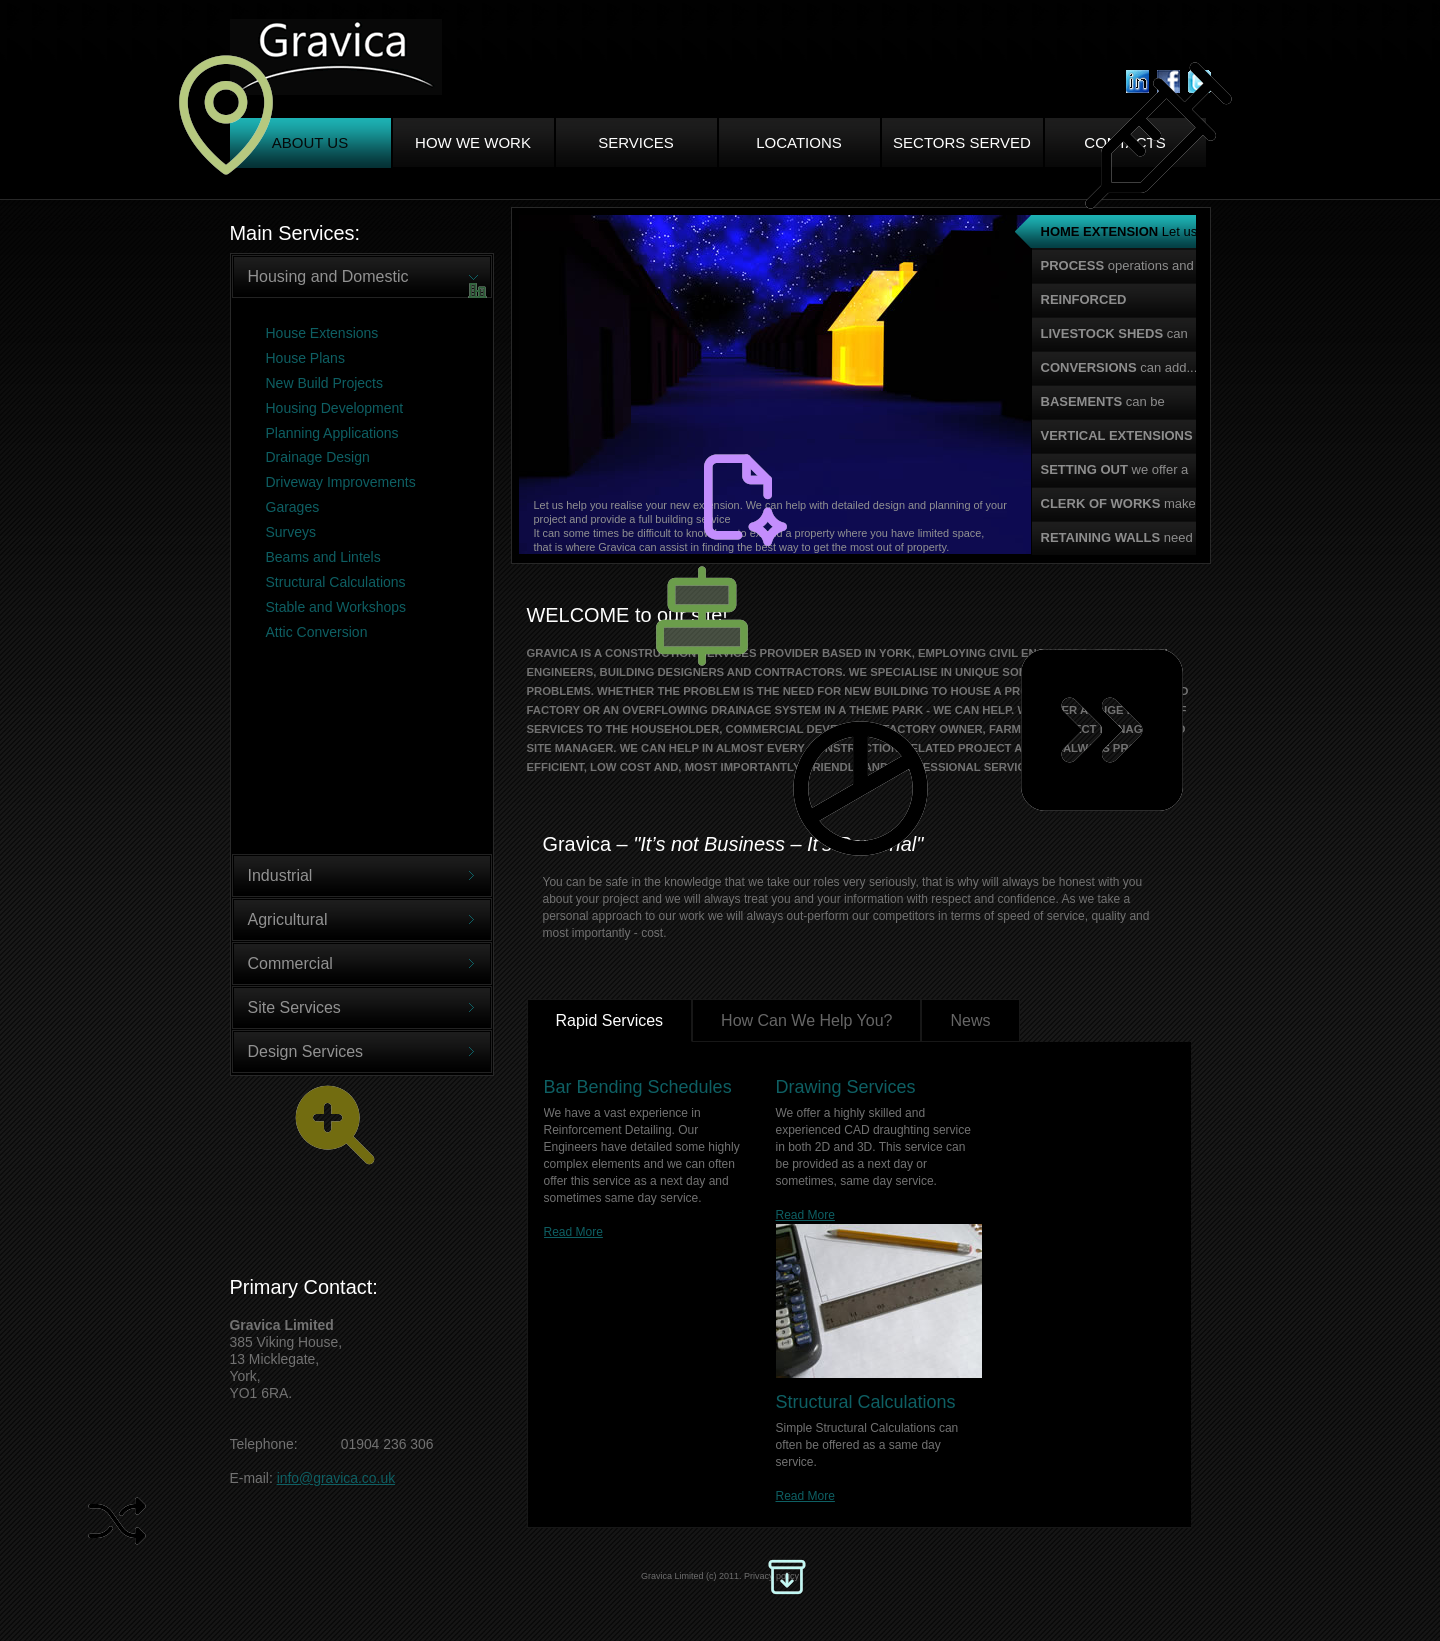 The image size is (1440, 1641). What do you see at coordinates (860, 788) in the screenshot?
I see `view analytics or statistics breakdown` at bounding box center [860, 788].